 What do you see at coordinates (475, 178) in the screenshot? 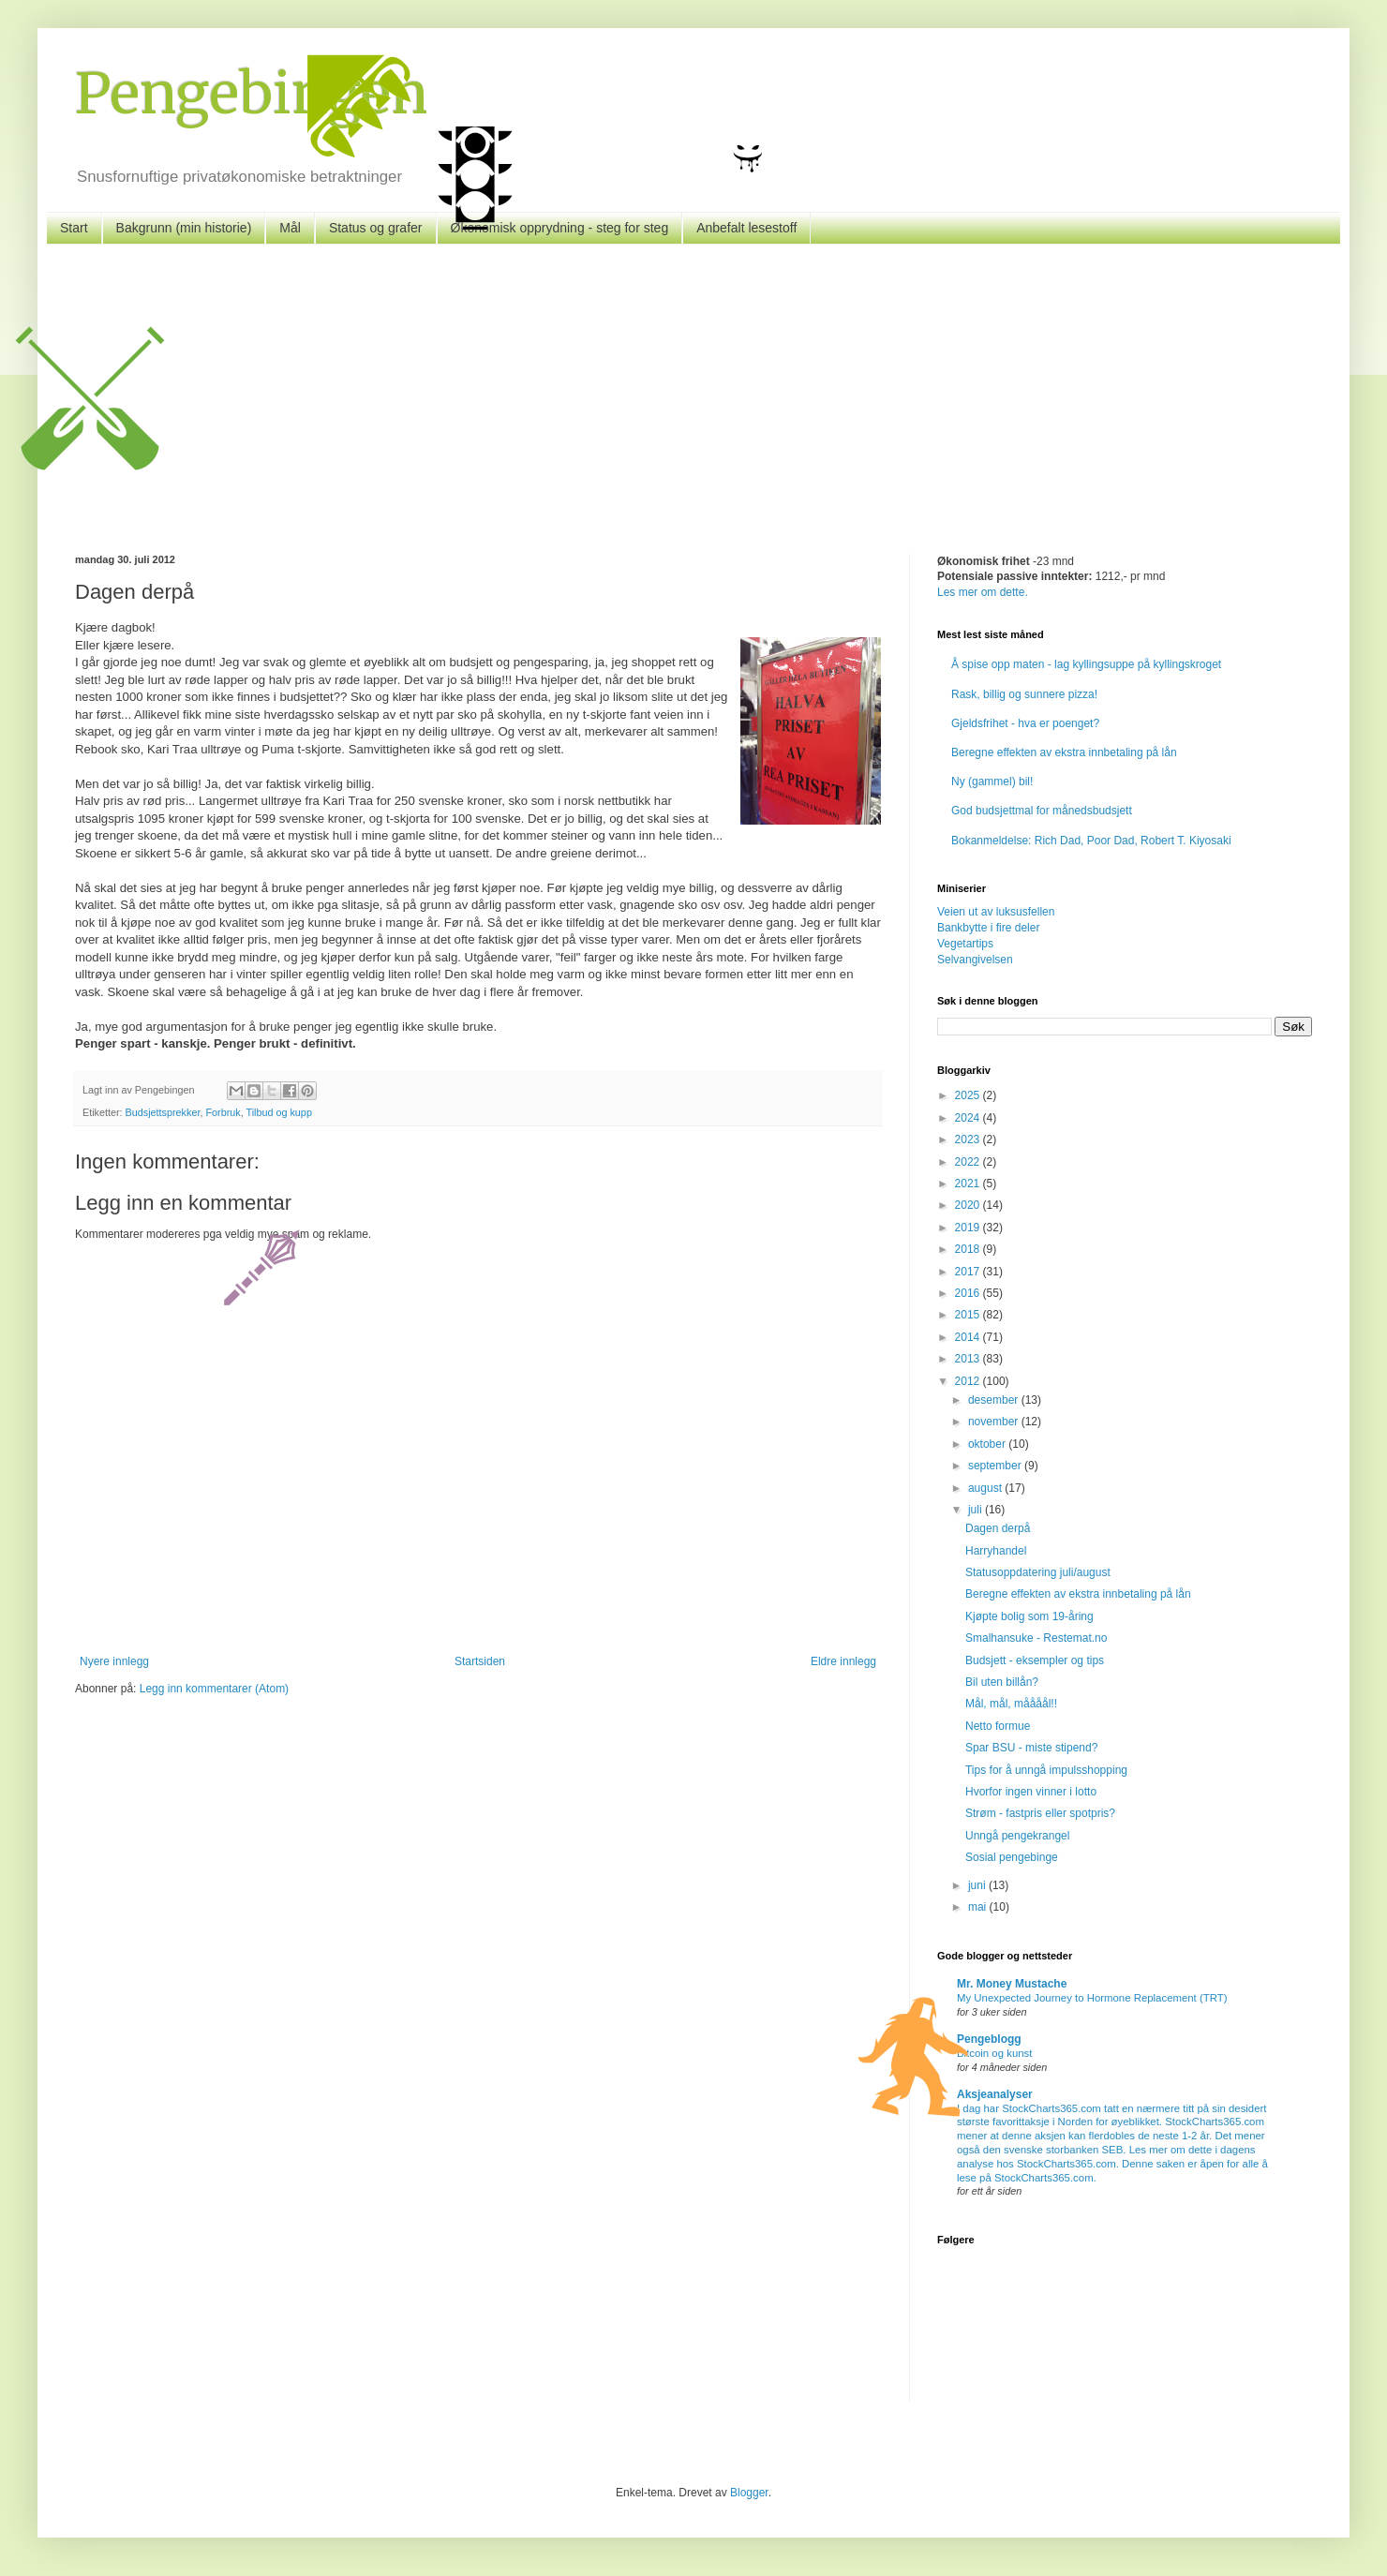
I see `indicates a stopped or halted state` at bounding box center [475, 178].